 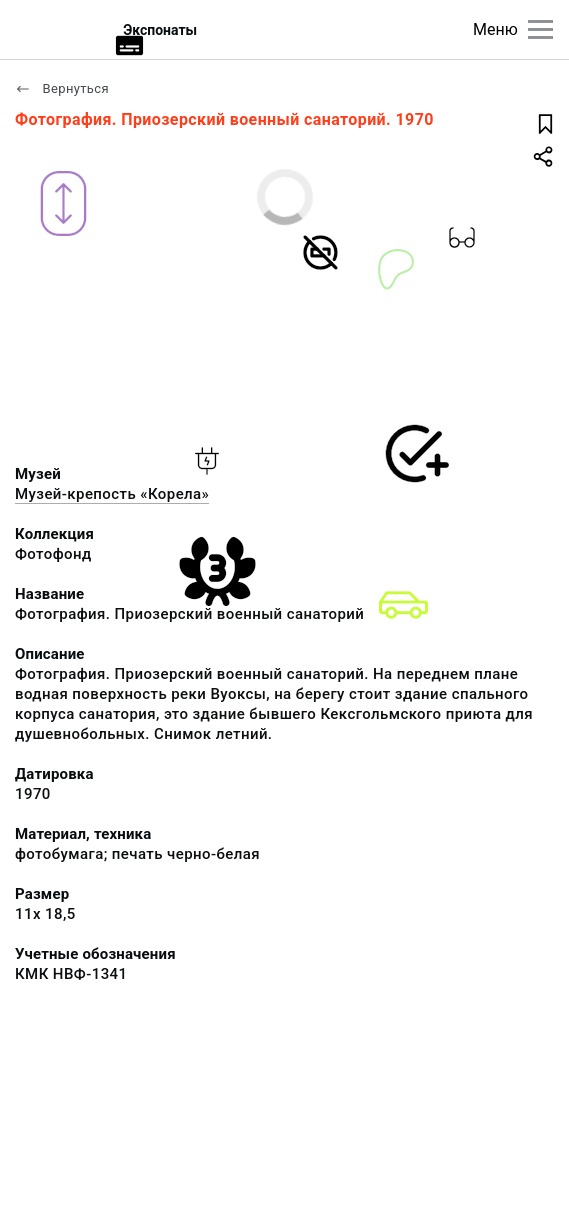 What do you see at coordinates (63, 203) in the screenshot?
I see `scroll up or down on the page` at bounding box center [63, 203].